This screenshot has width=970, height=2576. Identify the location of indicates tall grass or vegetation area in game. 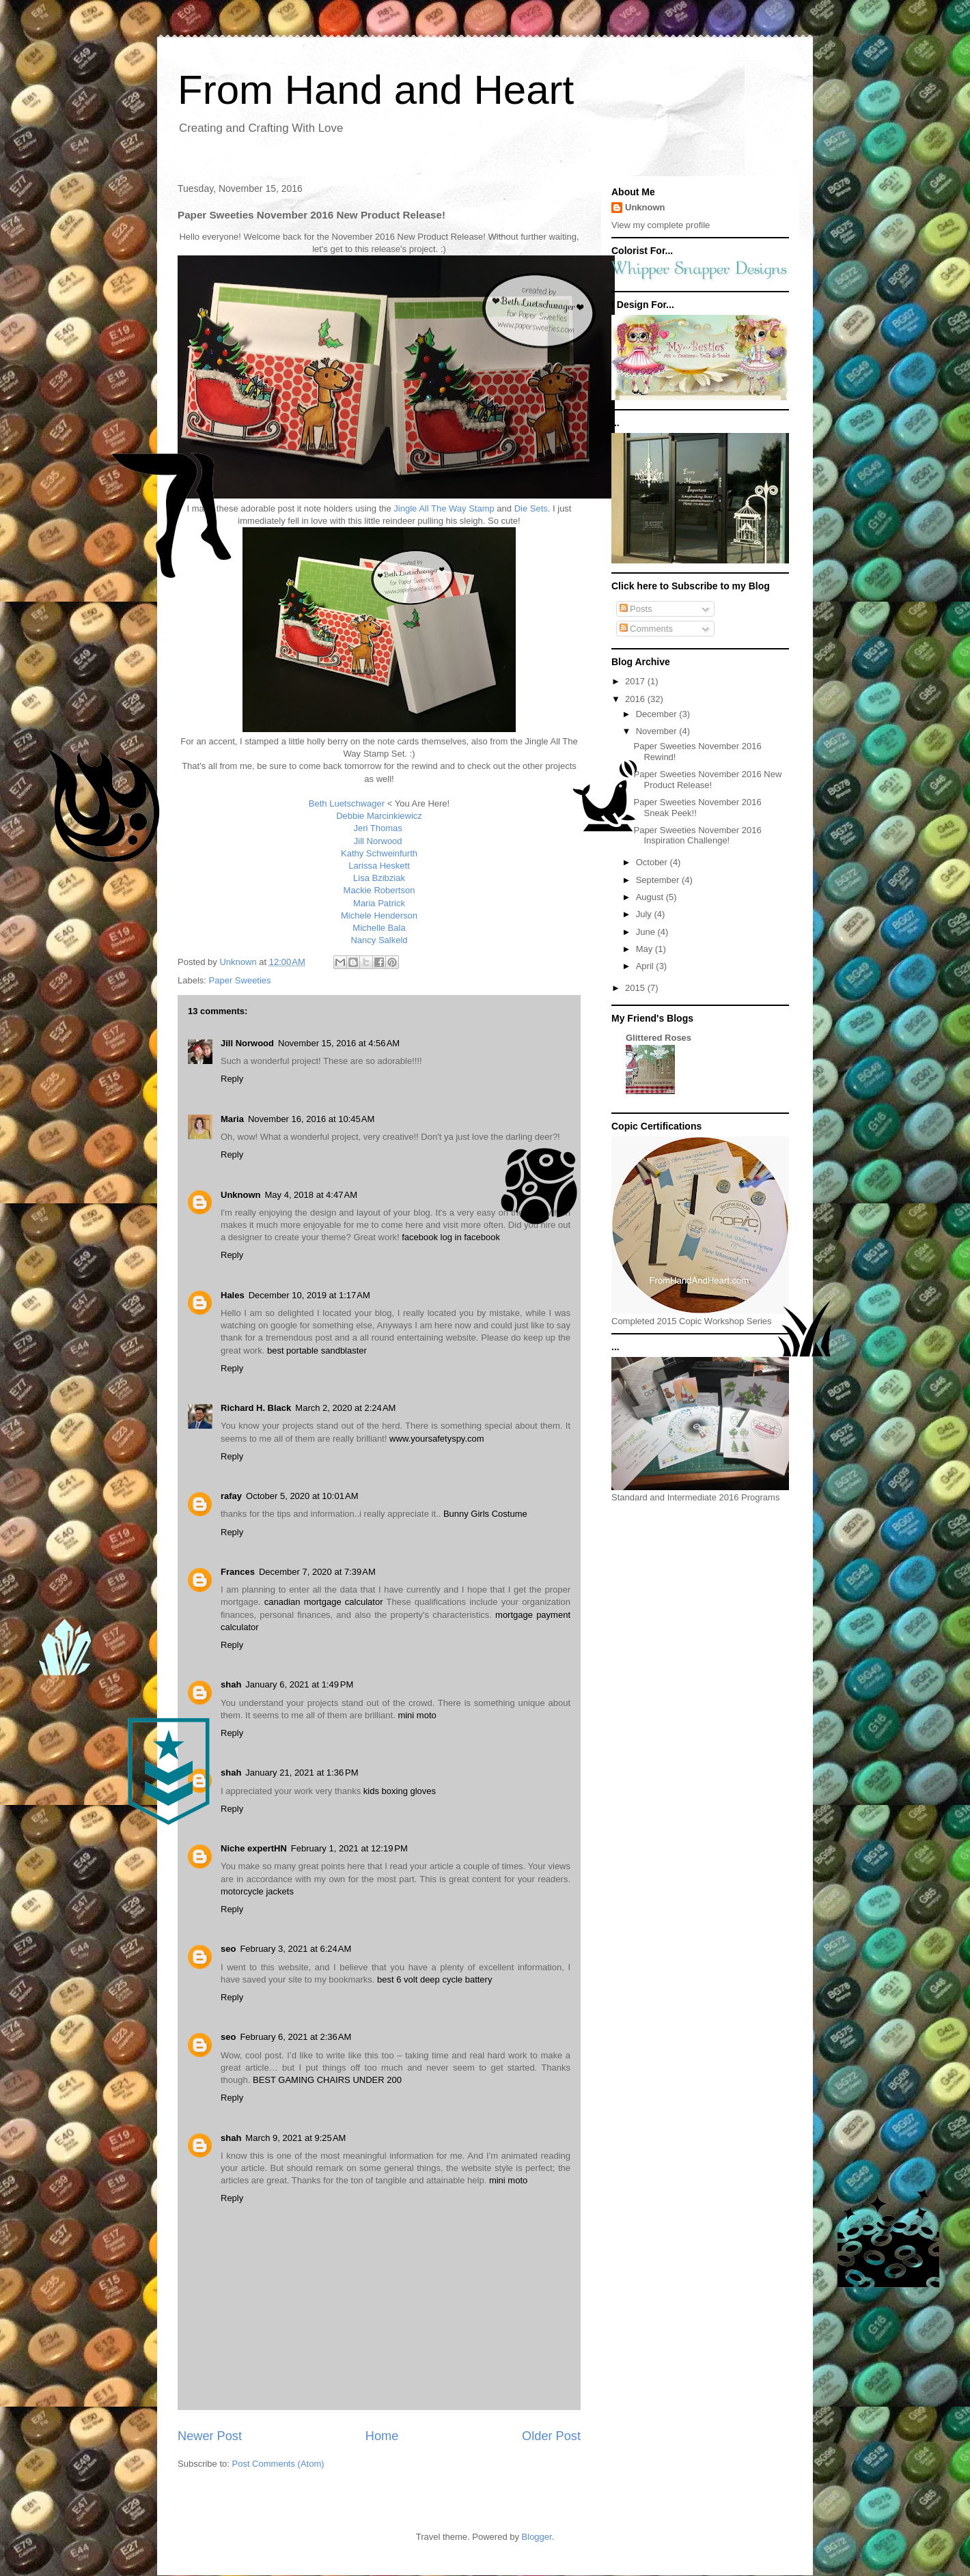
(805, 1327).